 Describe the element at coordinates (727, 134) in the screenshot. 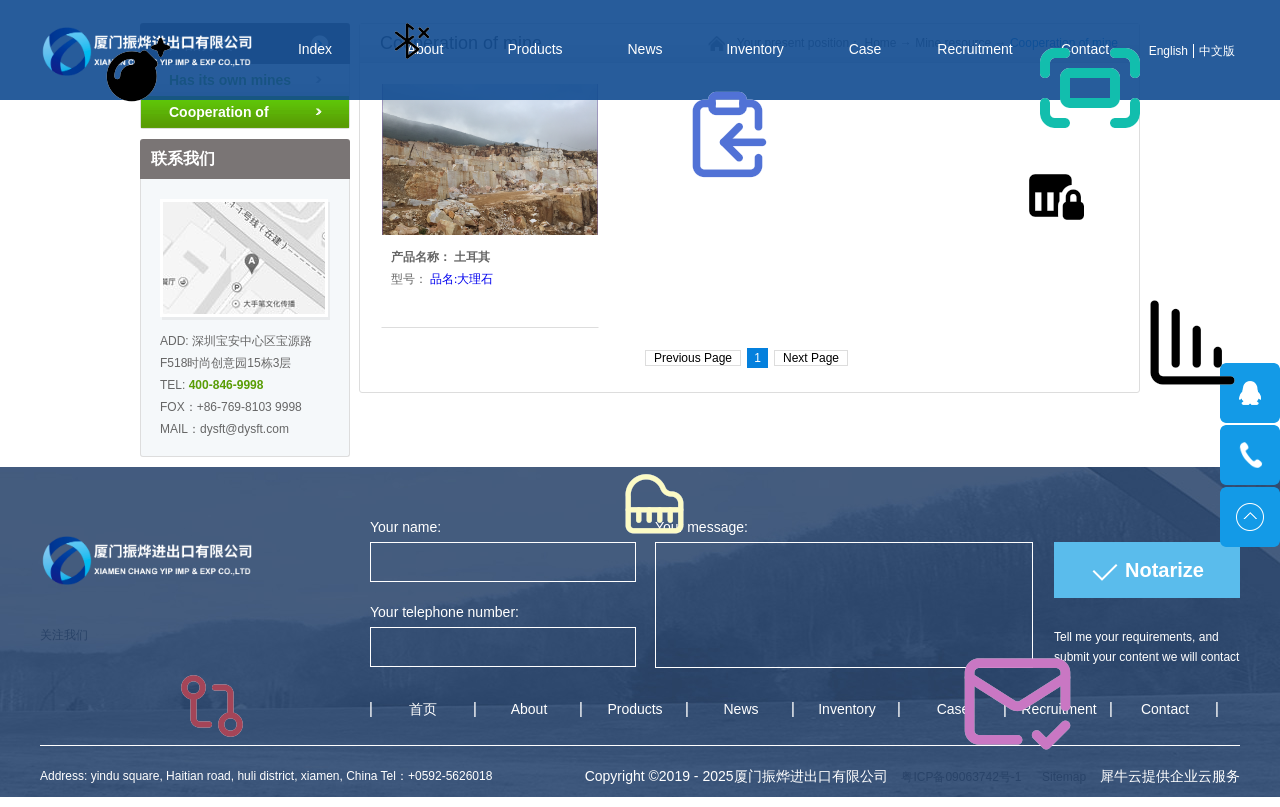

I see `paste content from clipboard` at that location.